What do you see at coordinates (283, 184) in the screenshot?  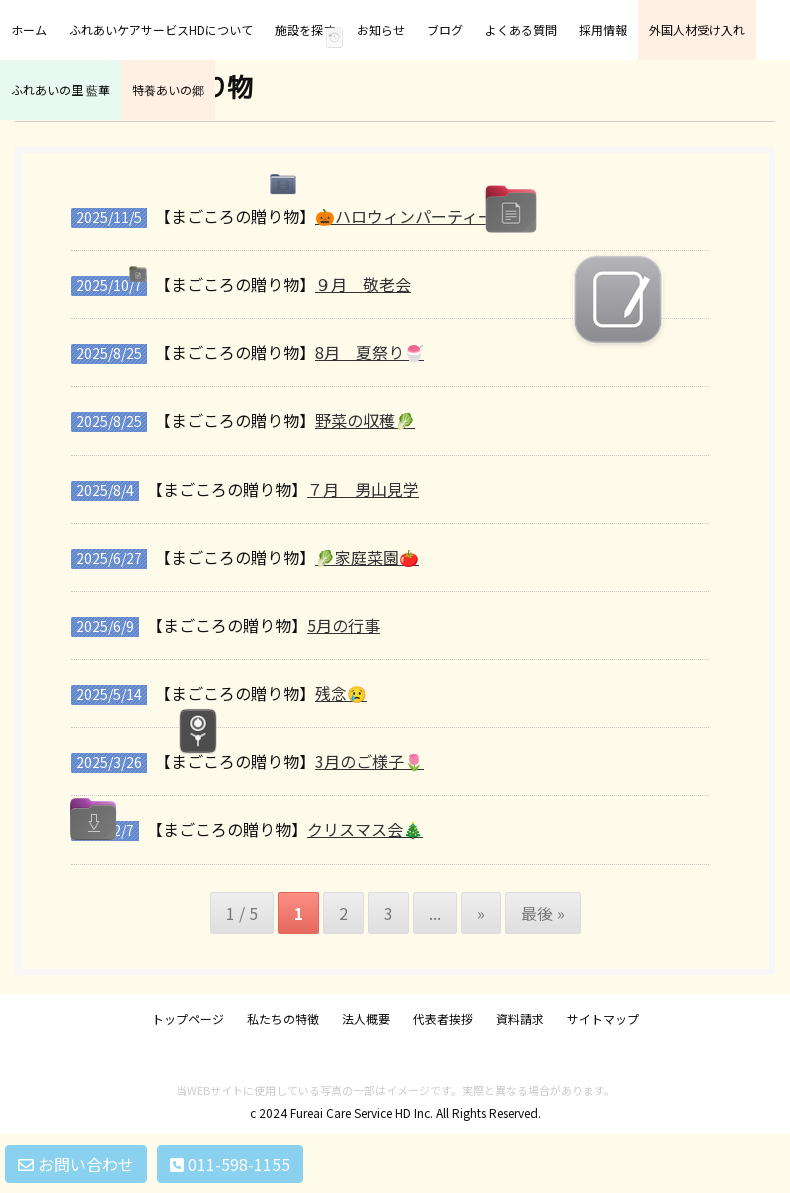 I see `open your videos folder` at bounding box center [283, 184].